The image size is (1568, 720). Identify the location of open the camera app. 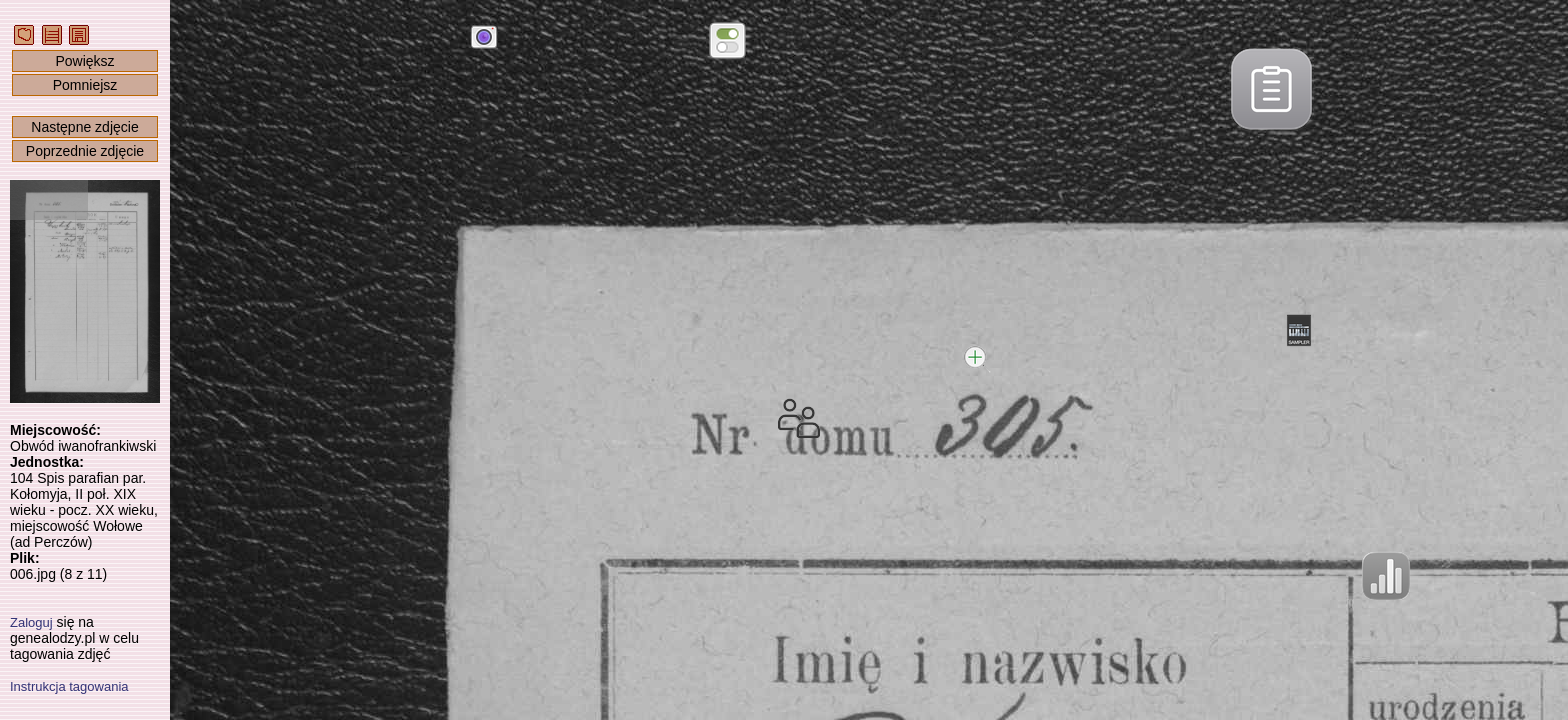
(484, 37).